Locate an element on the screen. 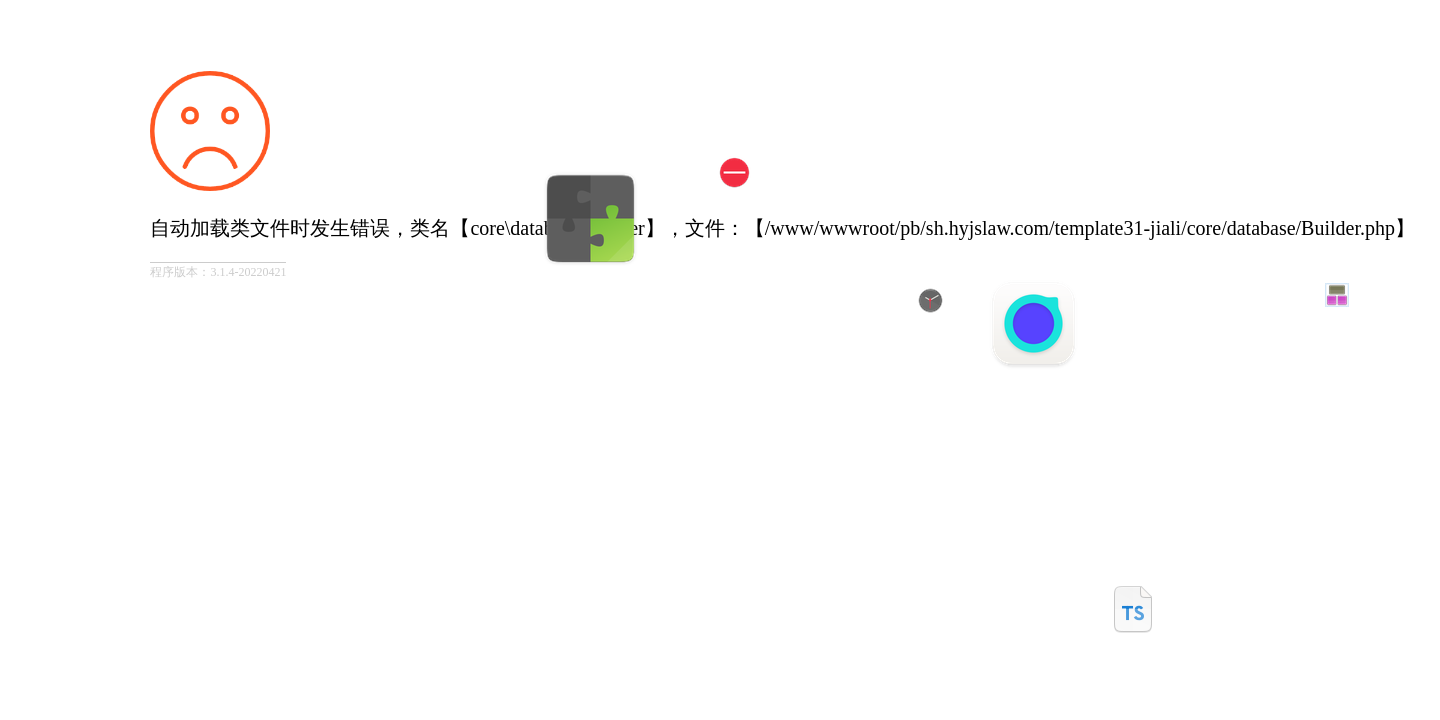 The width and height of the screenshot is (1440, 720). open the clock application is located at coordinates (930, 300).